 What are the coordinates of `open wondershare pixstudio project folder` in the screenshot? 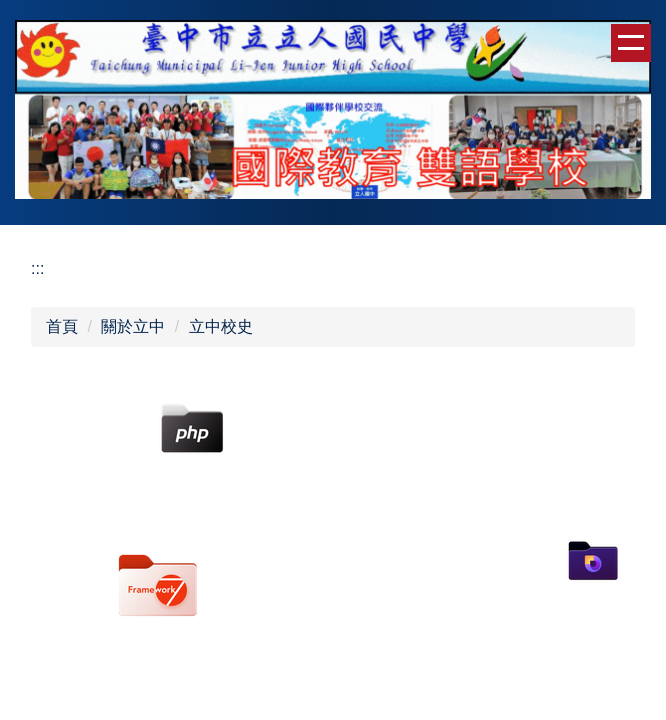 It's located at (593, 562).